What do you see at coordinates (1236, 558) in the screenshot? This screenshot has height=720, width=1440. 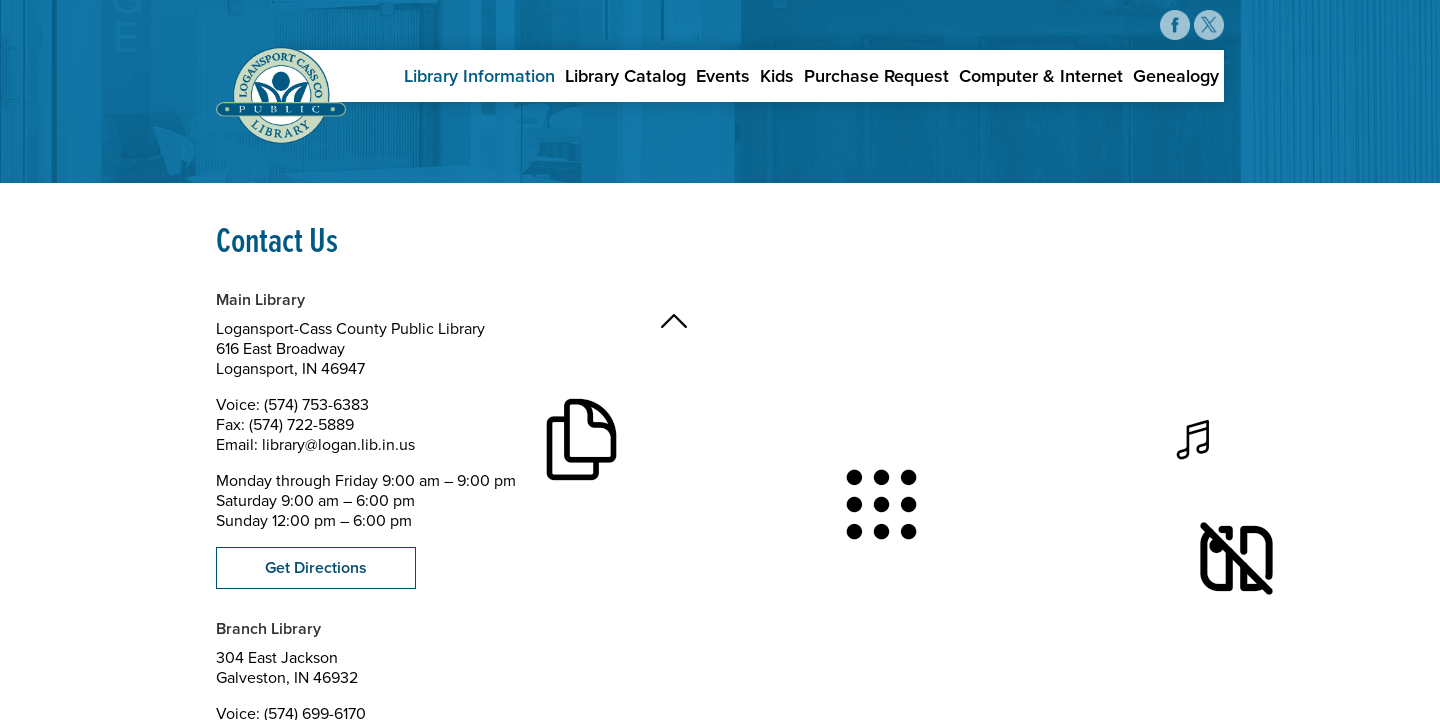 I see `nintendo switch controller disconnected` at bounding box center [1236, 558].